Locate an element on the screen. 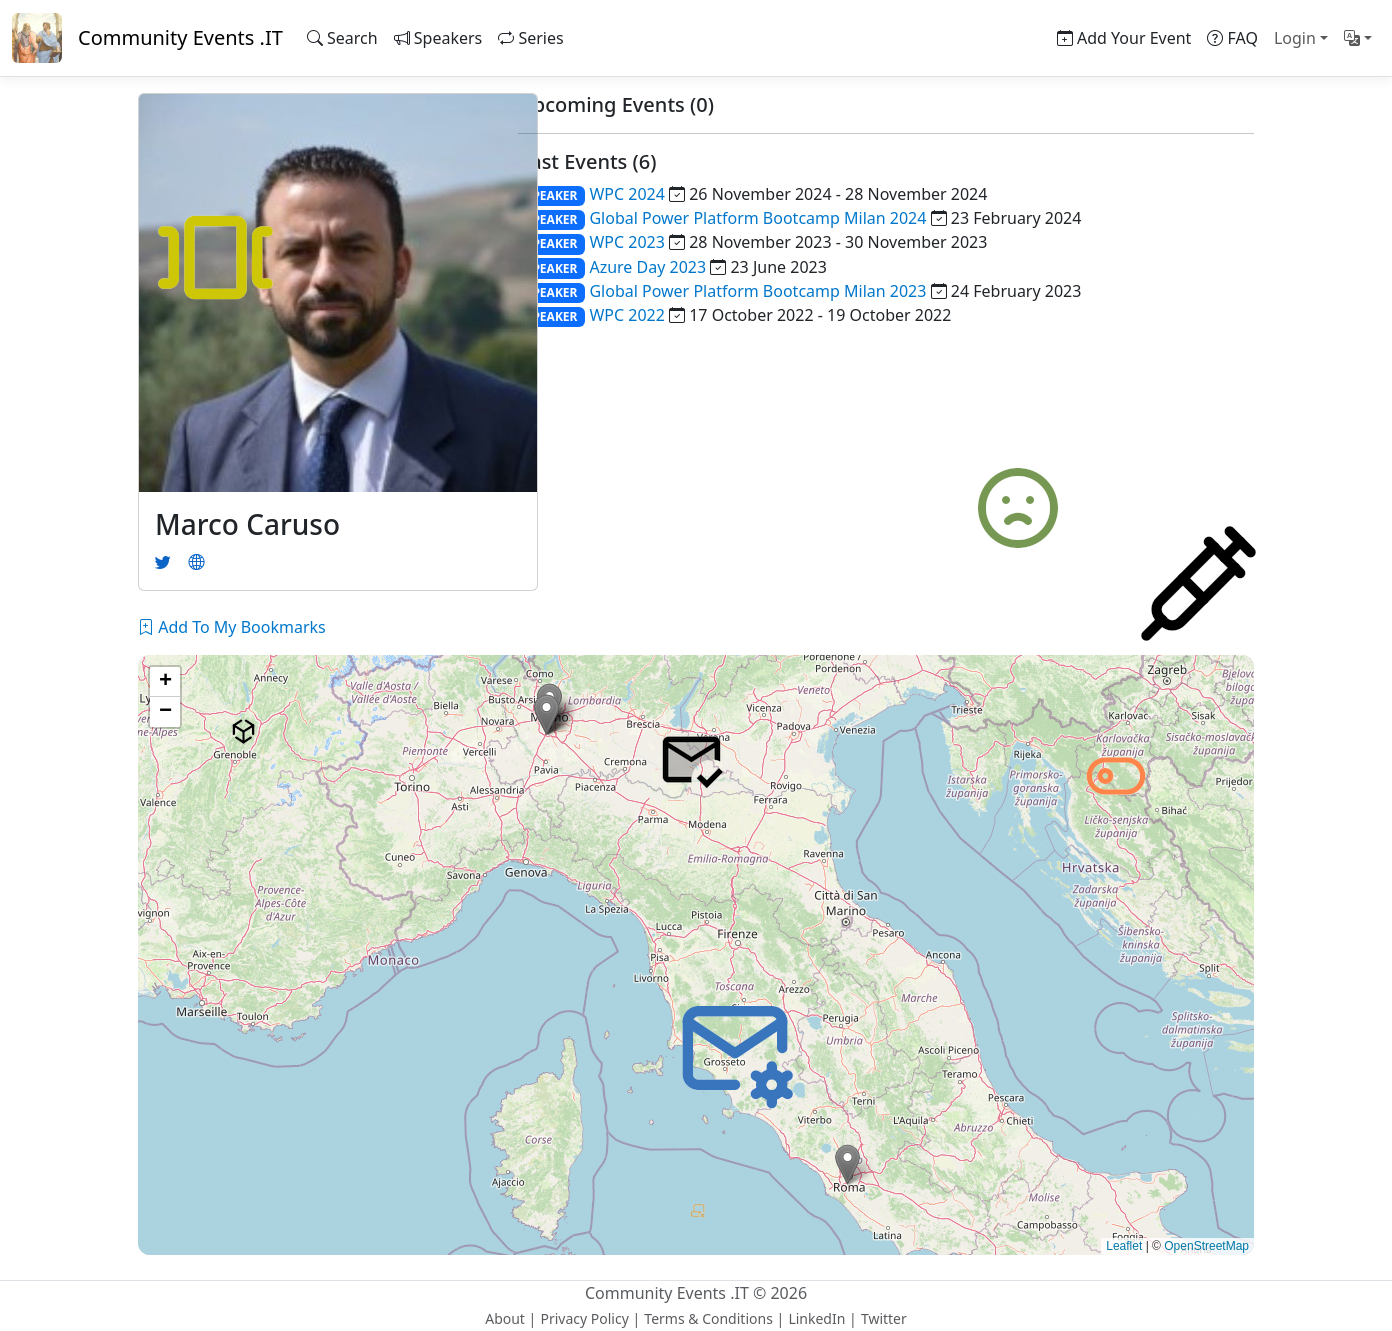  indicate a negative mood or feeling is located at coordinates (1018, 508).